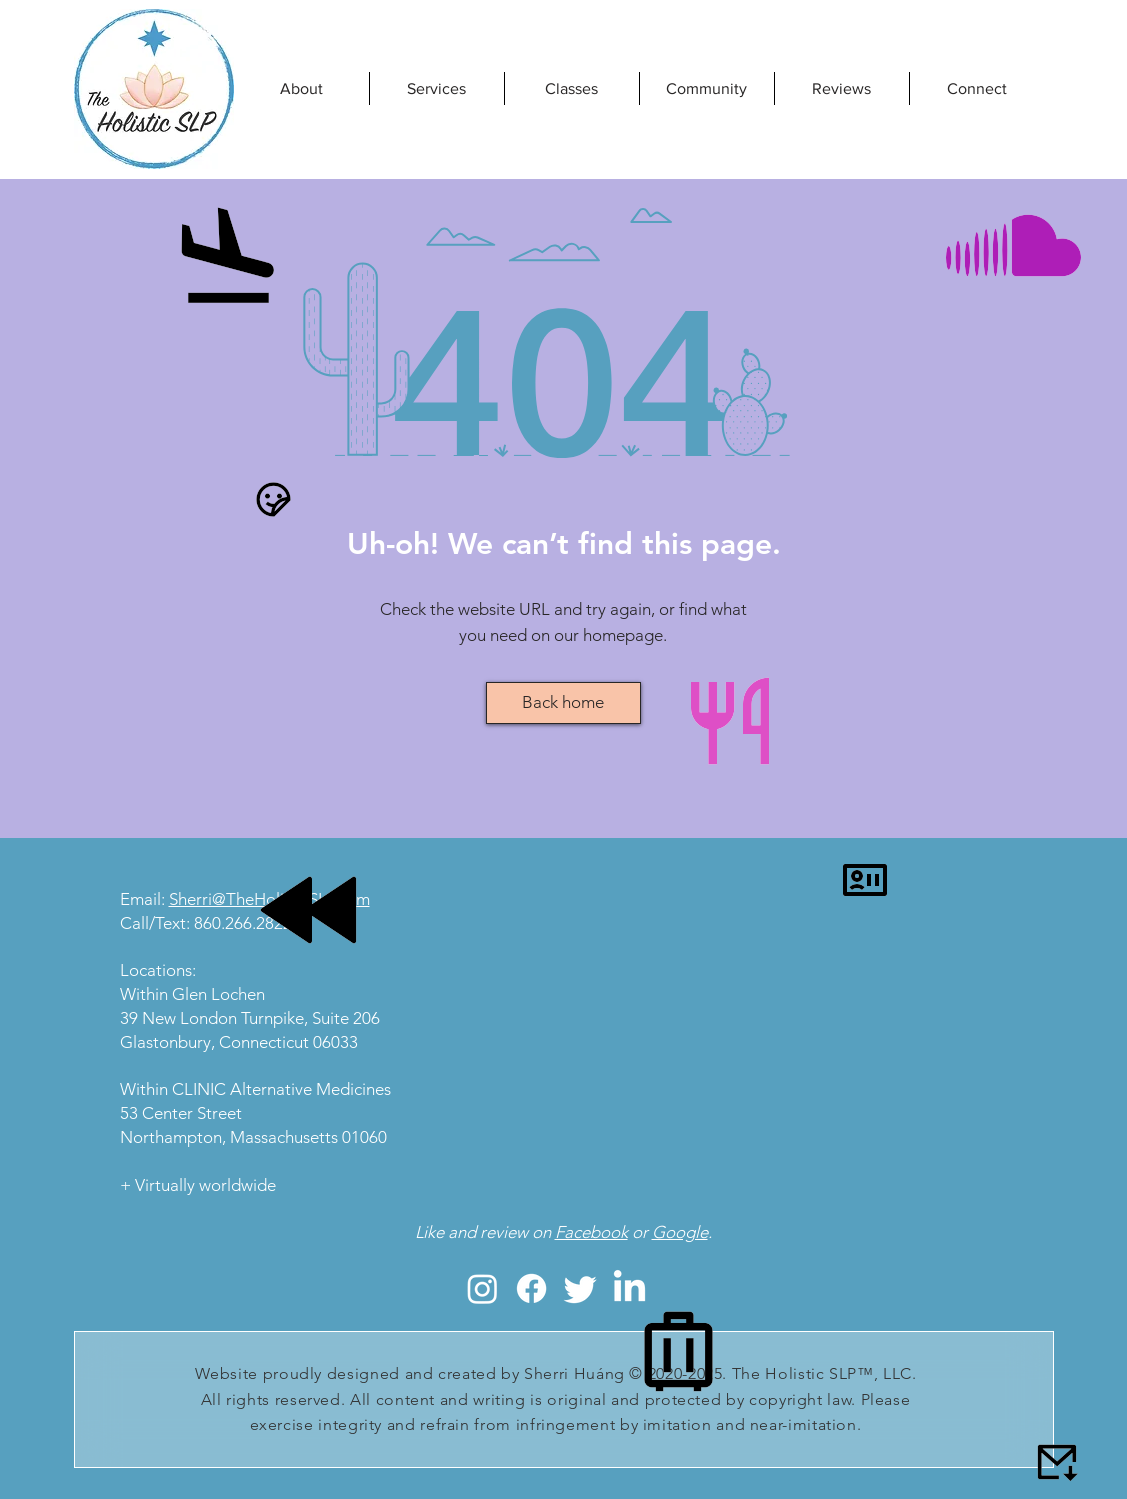 This screenshot has width=1127, height=1499. I want to click on access travel or trip planning features, so click(678, 1349).